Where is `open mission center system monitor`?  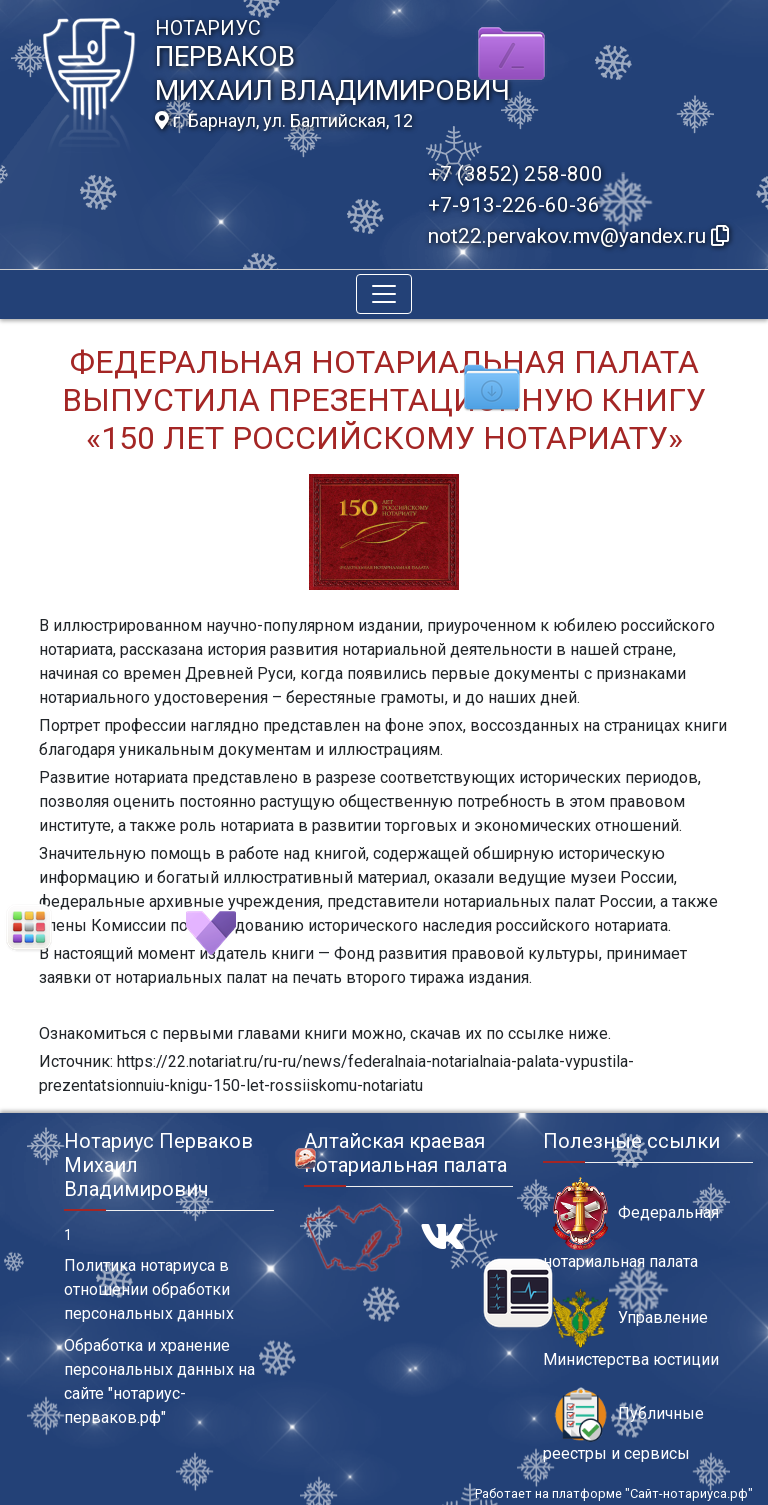 open mission center system monitor is located at coordinates (518, 1293).